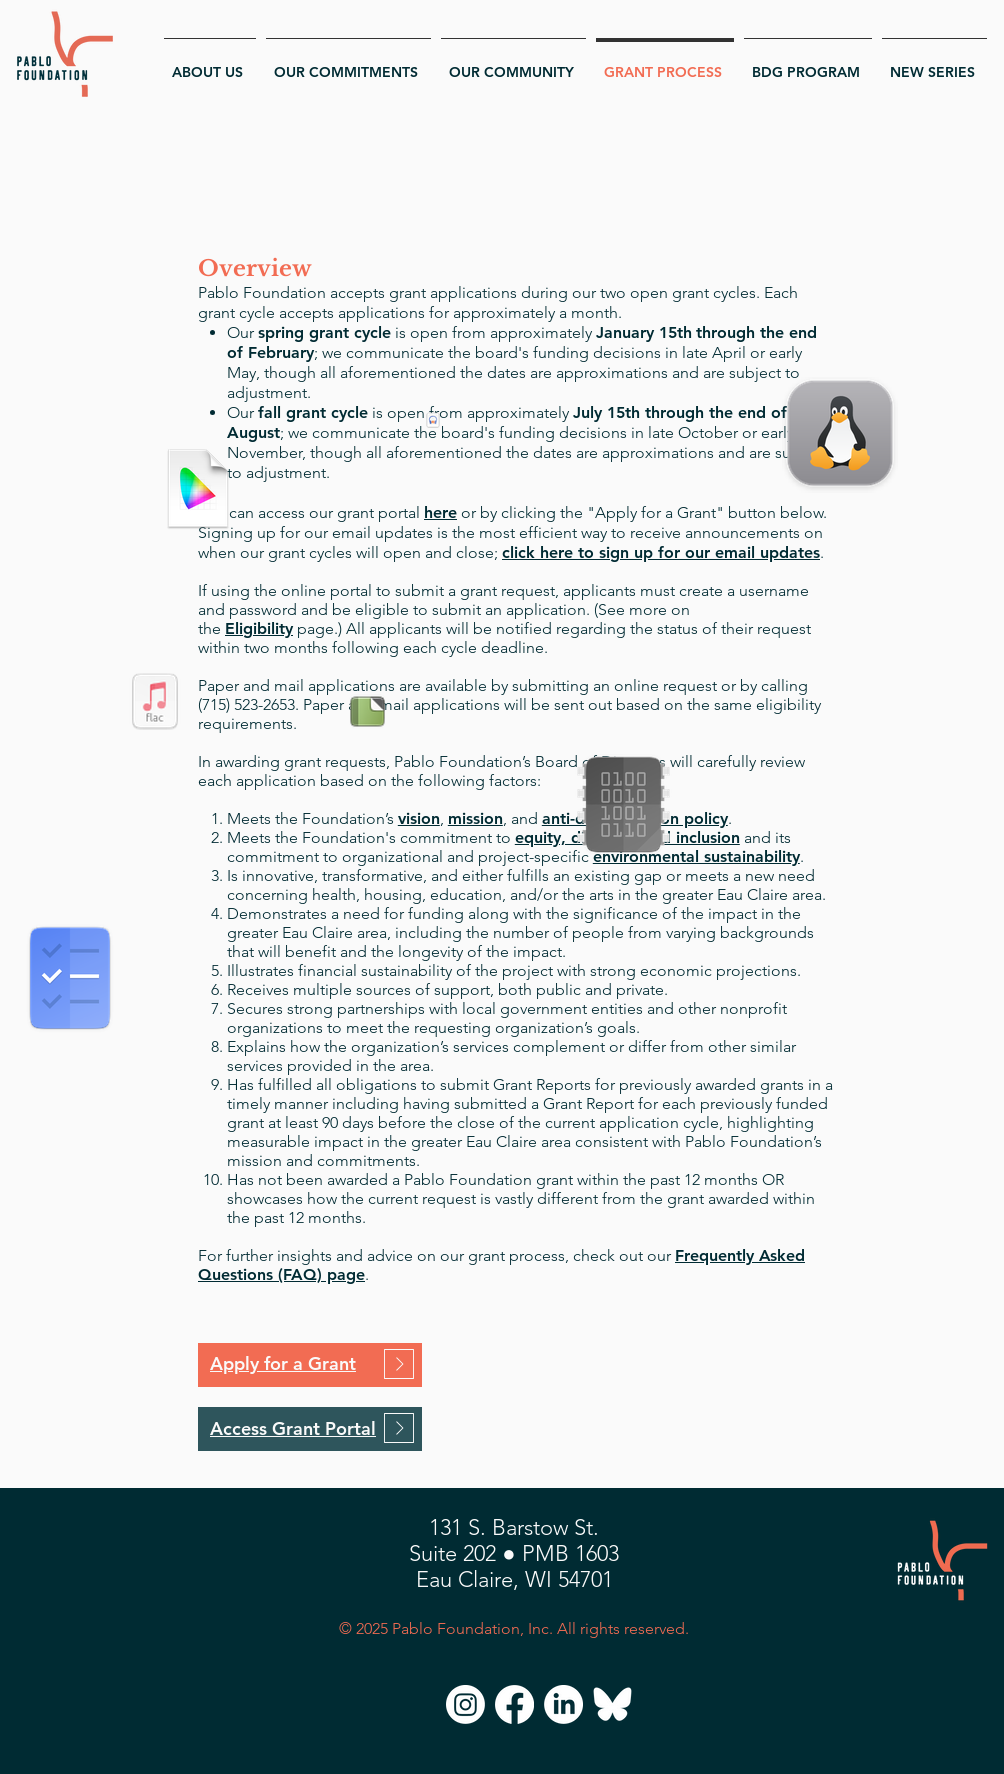  I want to click on audacity audio project file, so click(433, 420).